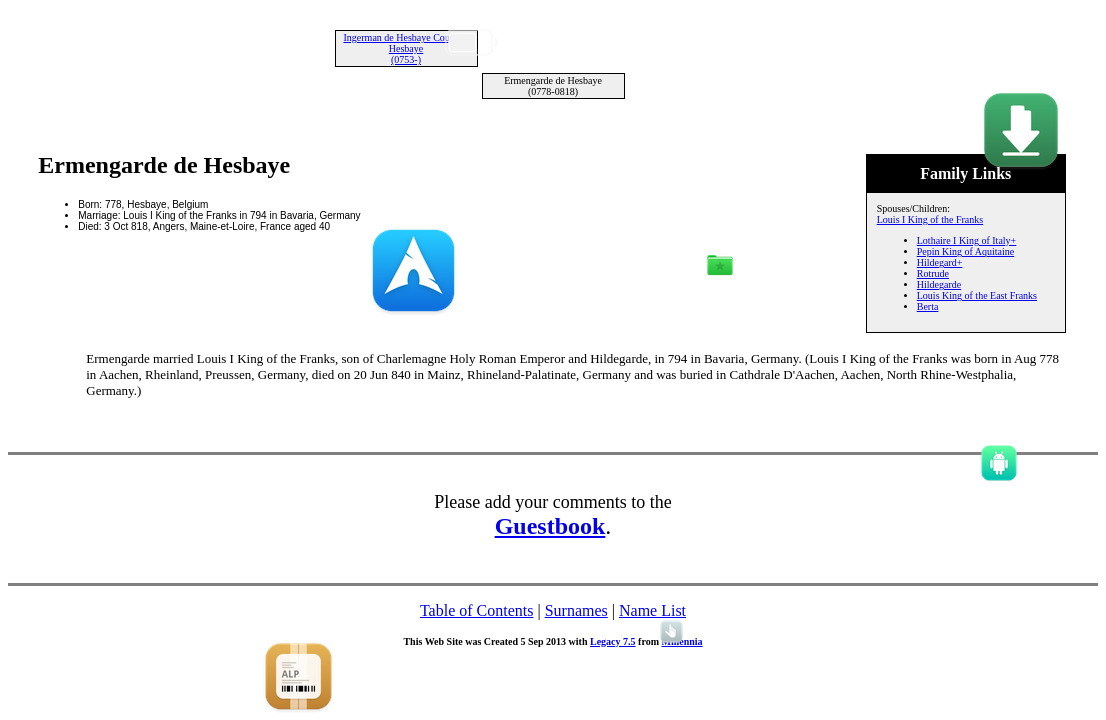  Describe the element at coordinates (471, 42) in the screenshot. I see `indicates battery level at 60% charge` at that location.